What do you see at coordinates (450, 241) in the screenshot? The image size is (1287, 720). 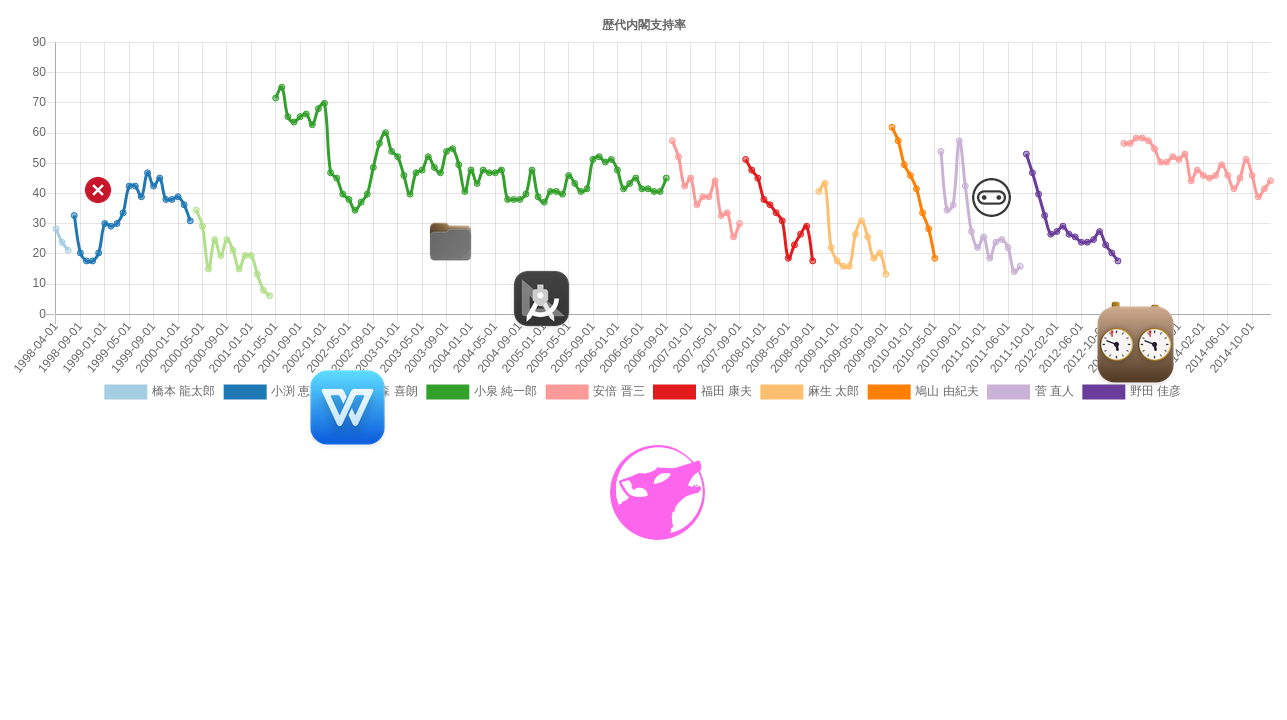 I see `open folder to view files` at bounding box center [450, 241].